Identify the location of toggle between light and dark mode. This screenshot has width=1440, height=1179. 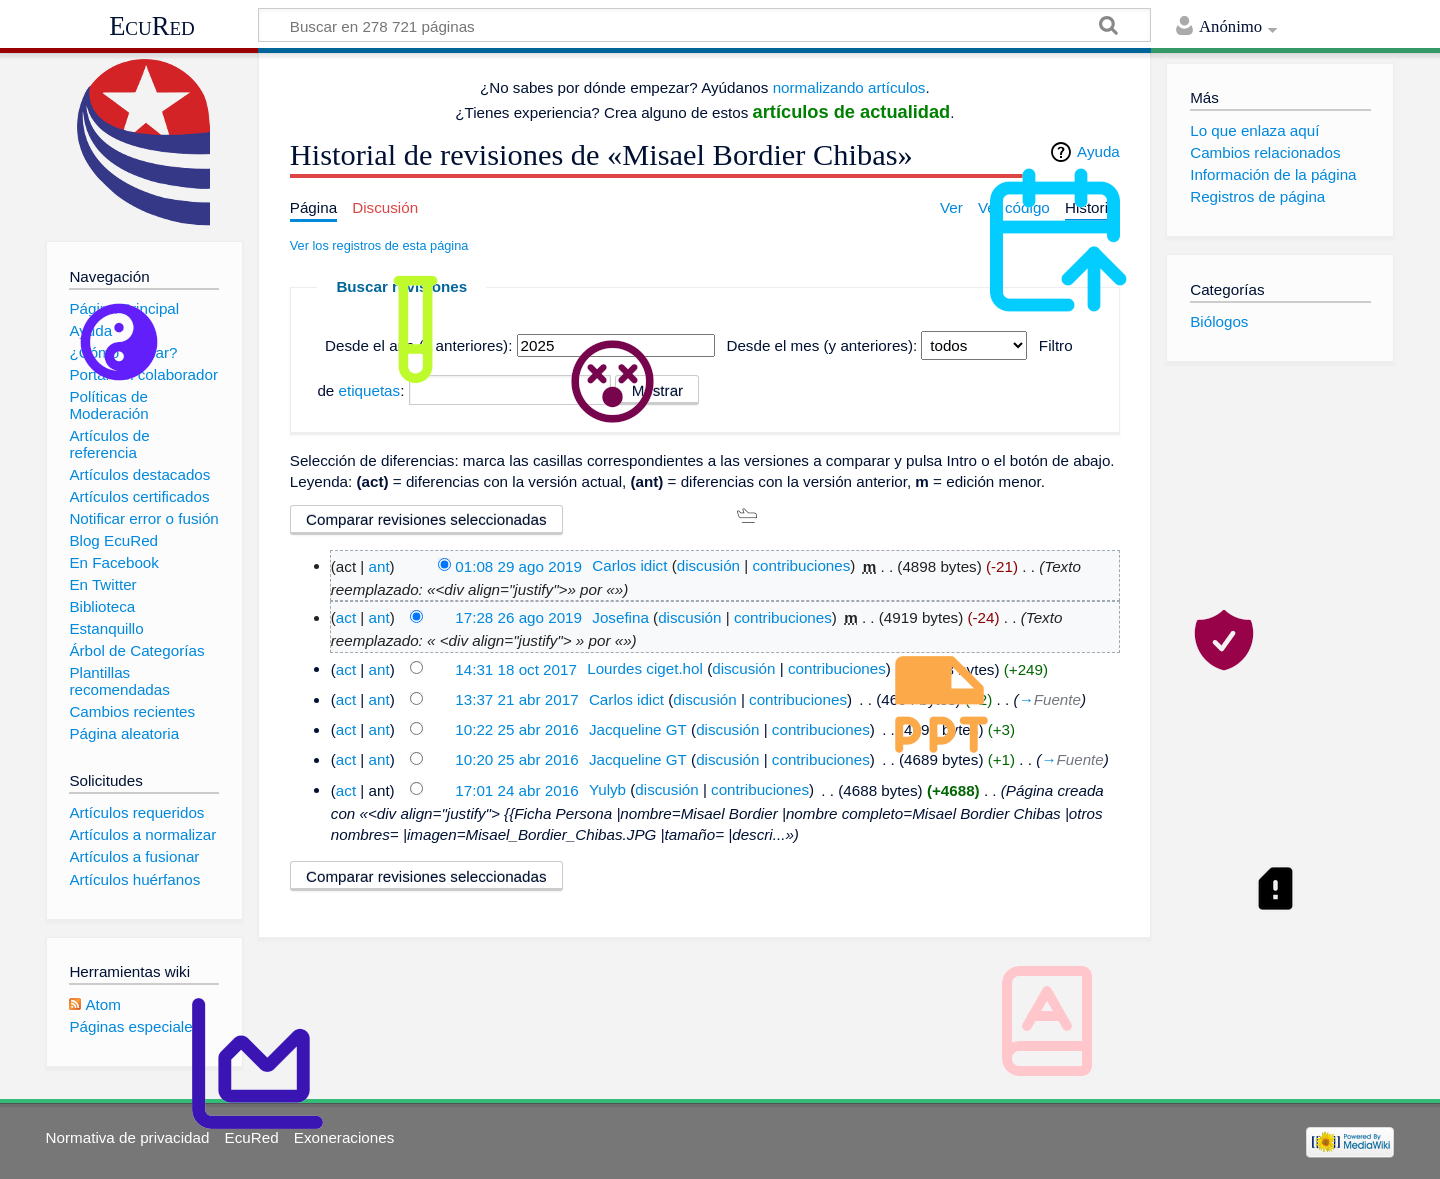
(119, 342).